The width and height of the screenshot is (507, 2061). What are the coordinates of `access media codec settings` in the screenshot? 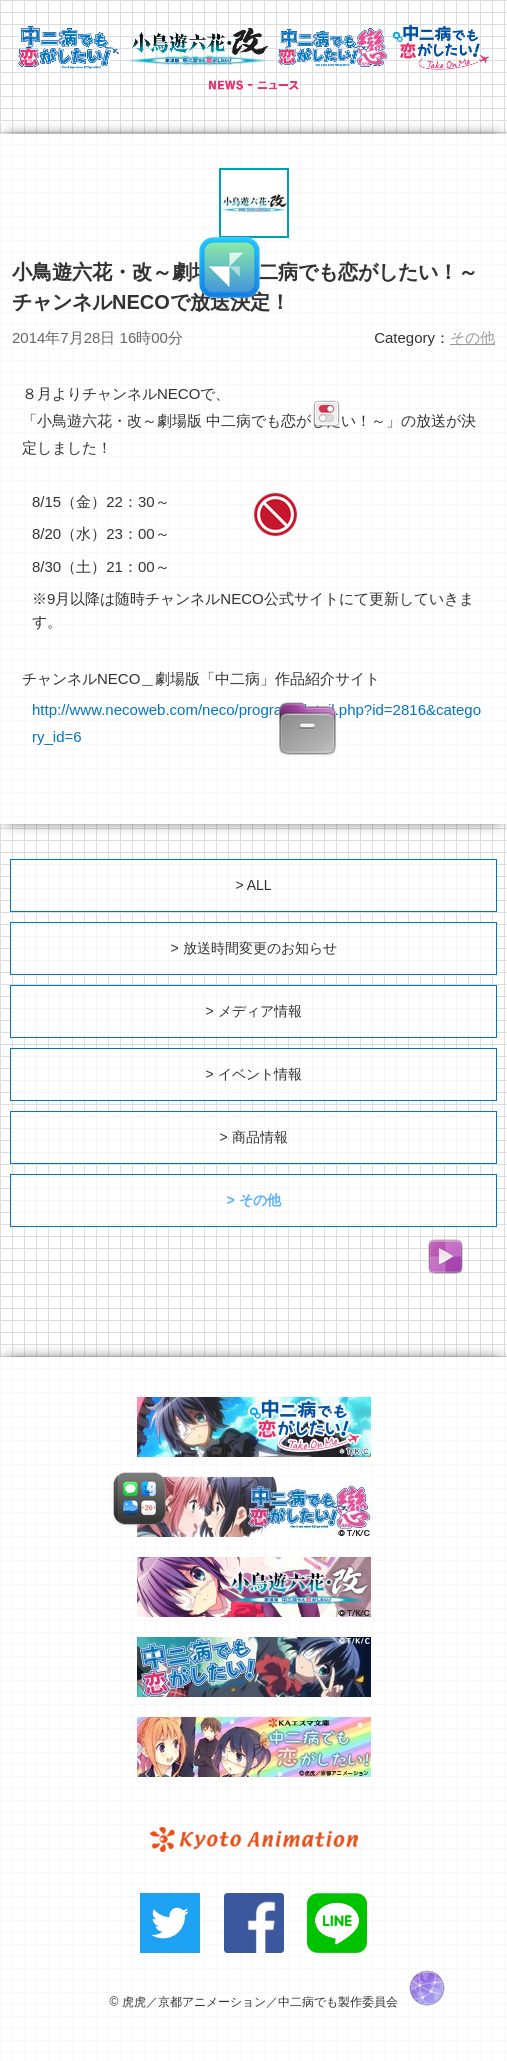 It's located at (445, 1256).